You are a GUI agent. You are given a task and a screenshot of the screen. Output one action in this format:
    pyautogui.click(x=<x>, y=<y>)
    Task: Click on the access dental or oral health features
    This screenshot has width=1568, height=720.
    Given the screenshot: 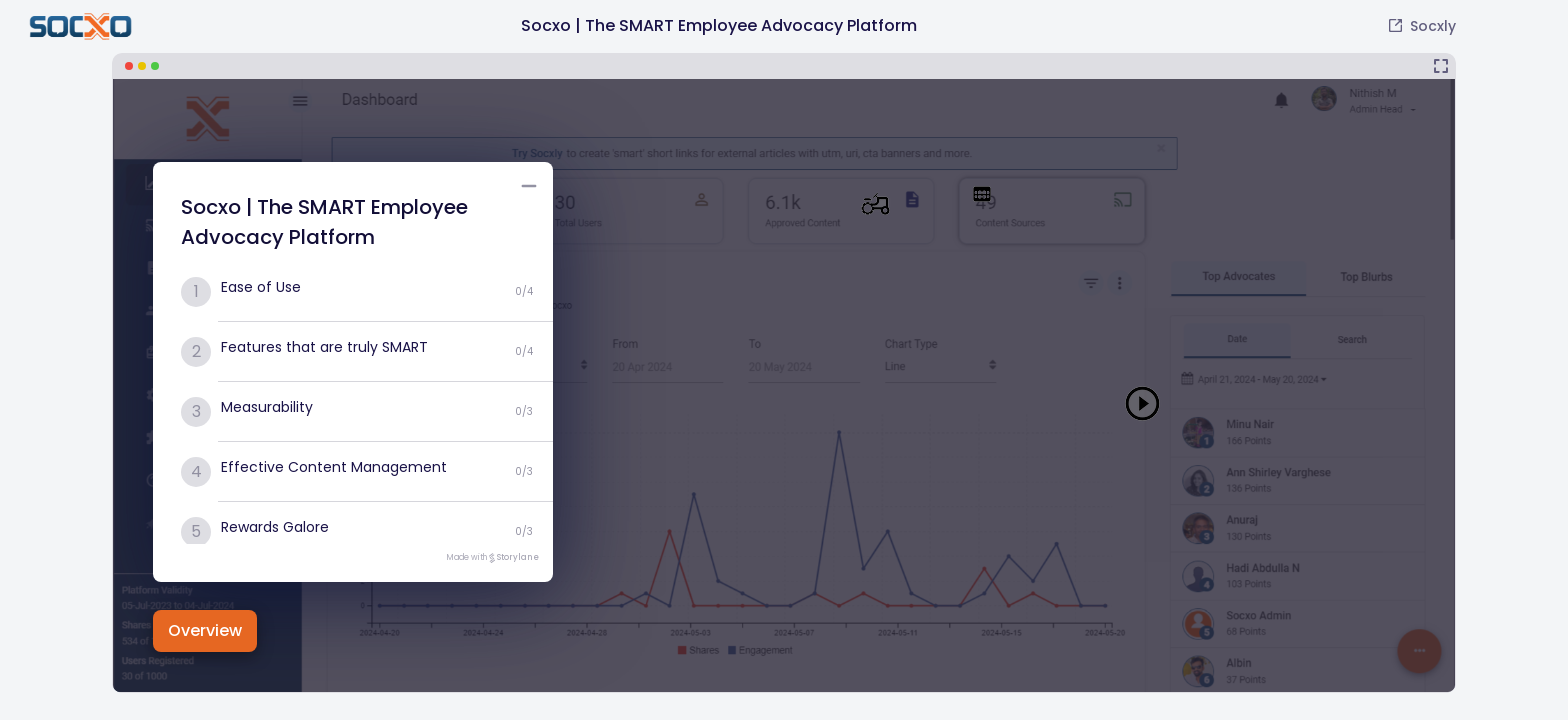 What is the action you would take?
    pyautogui.click(x=982, y=194)
    